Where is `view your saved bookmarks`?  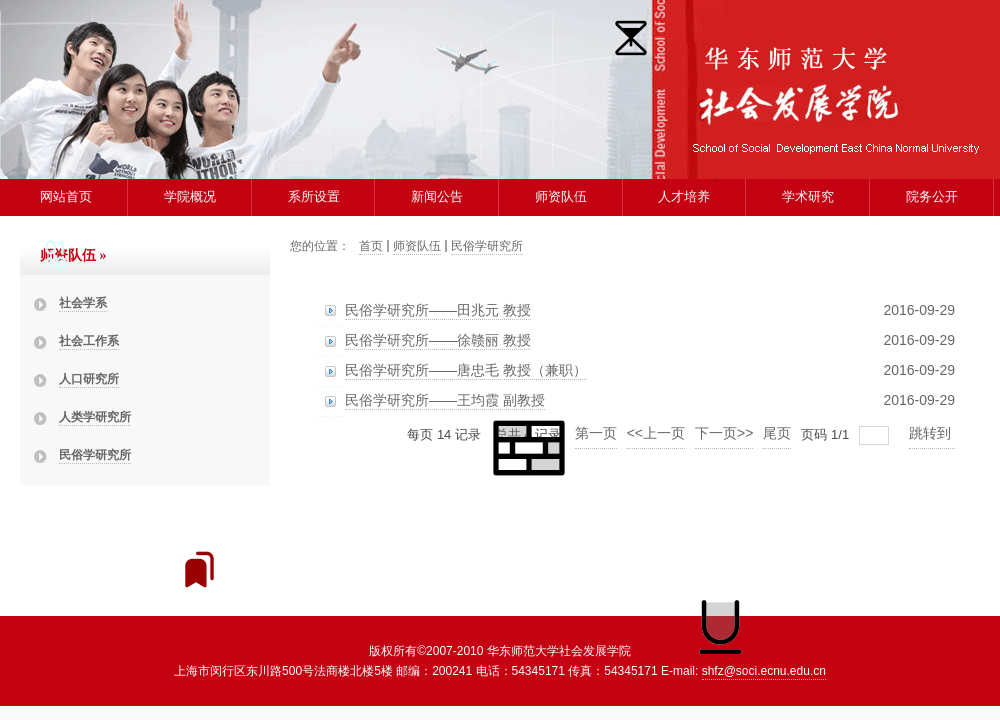 view your saved bookmarks is located at coordinates (199, 569).